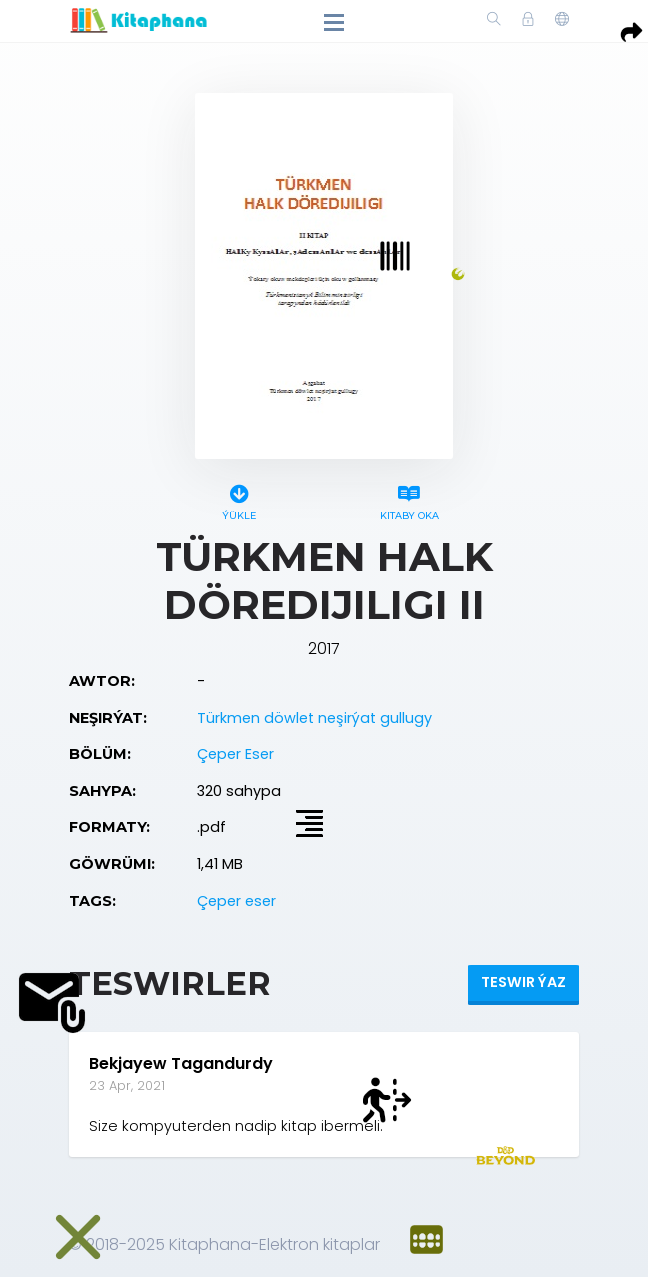  I want to click on close a window or dialog, so click(78, 1237).